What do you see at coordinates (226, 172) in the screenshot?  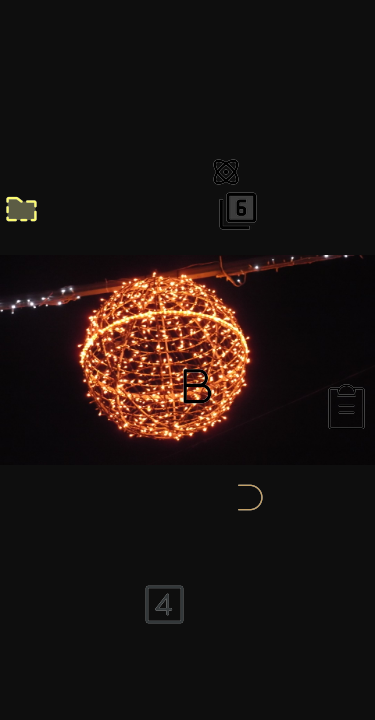 I see `access science or chemistry-related features` at bounding box center [226, 172].